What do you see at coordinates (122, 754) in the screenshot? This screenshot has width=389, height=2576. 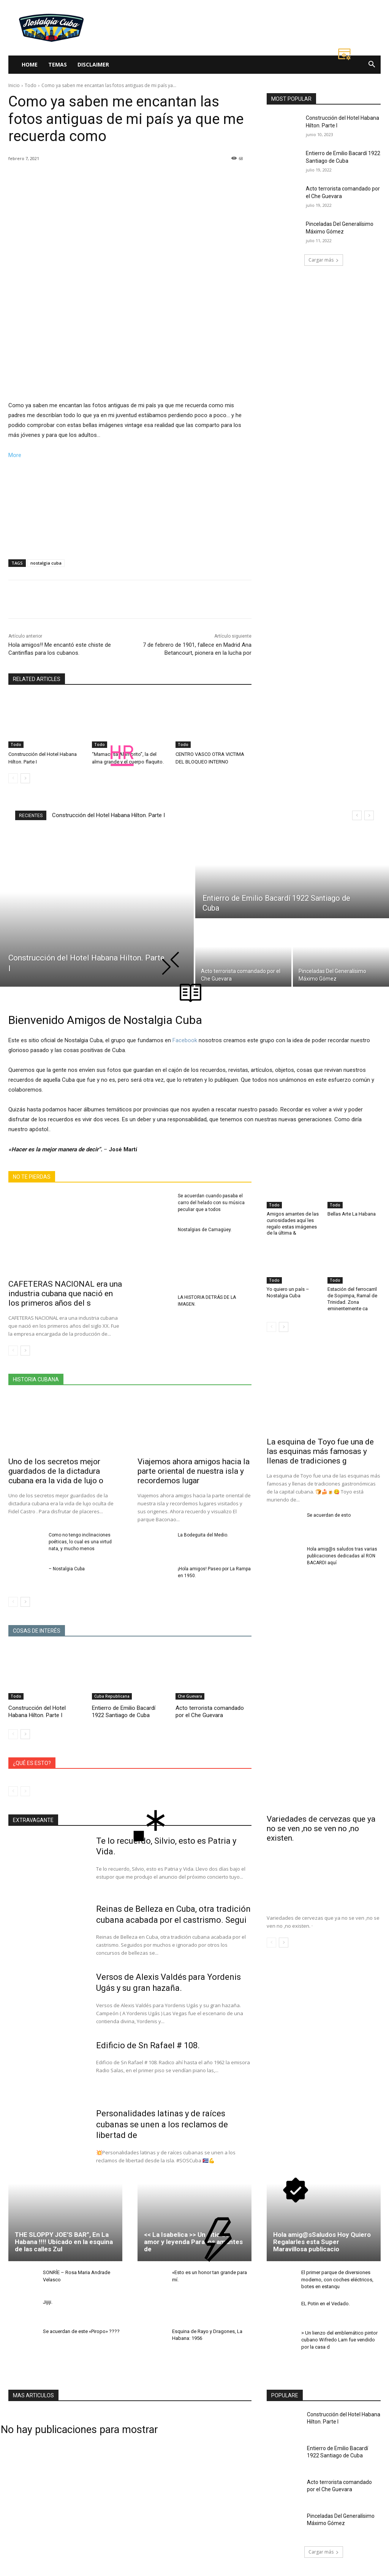 I see `insert a horizontal rule or divider line` at bounding box center [122, 754].